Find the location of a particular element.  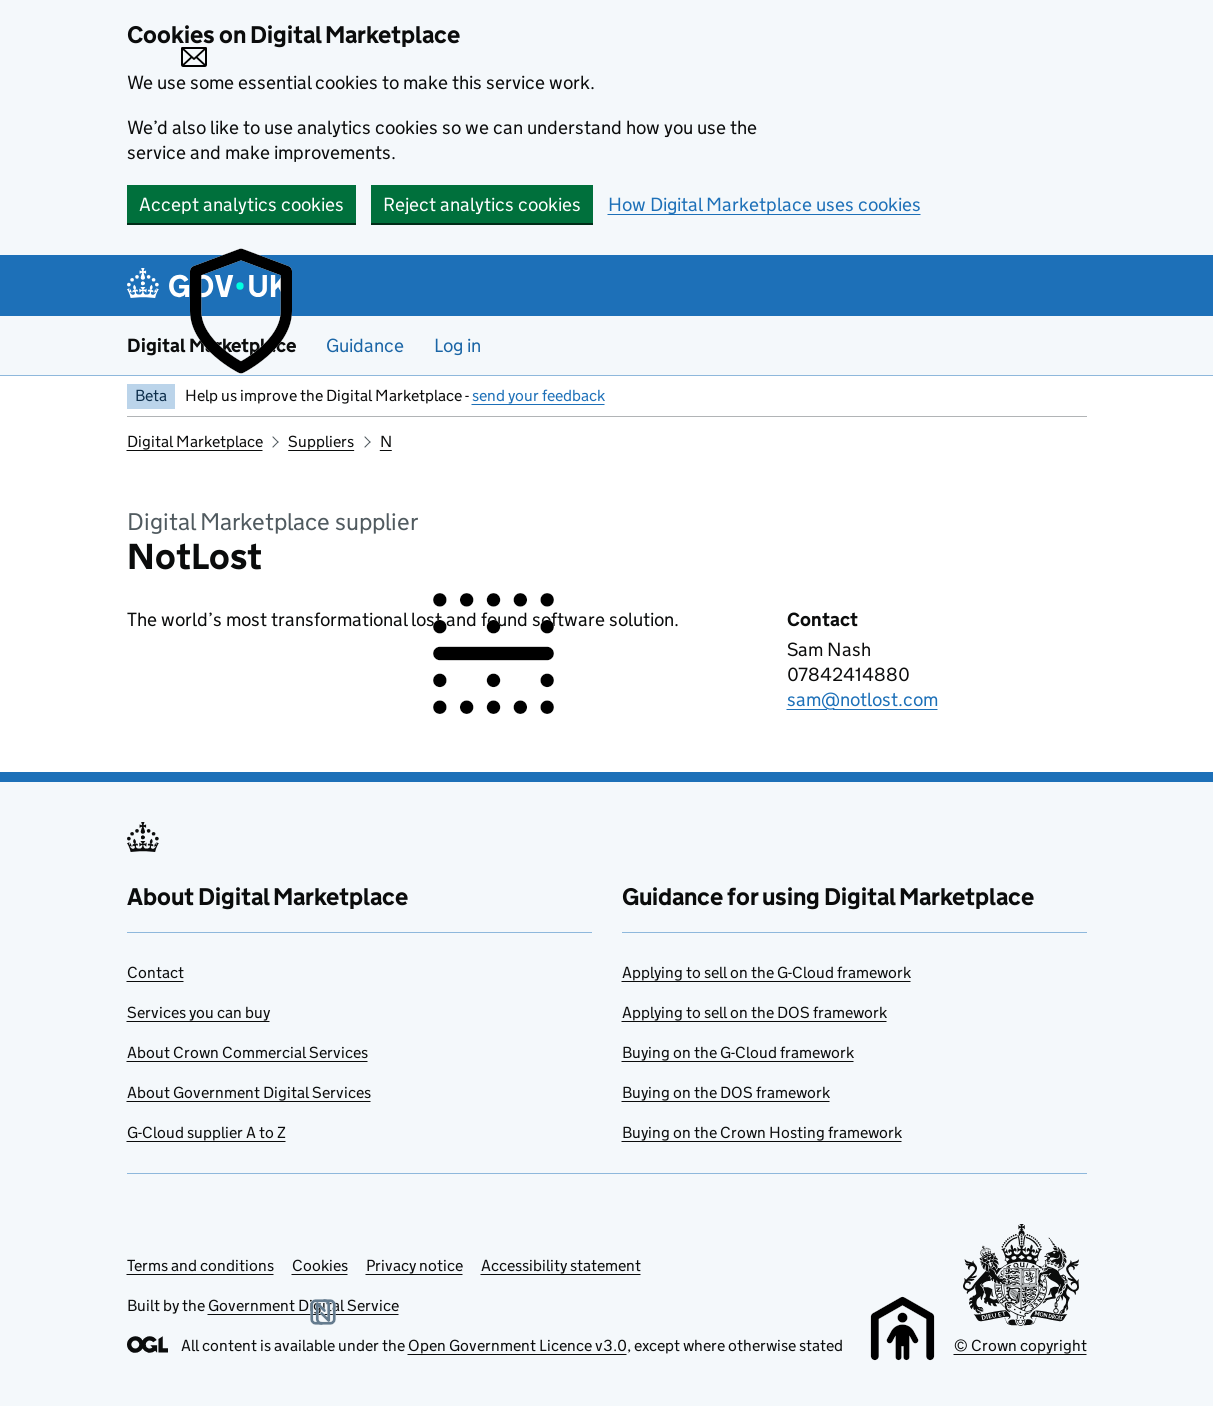

access security settings is located at coordinates (241, 311).